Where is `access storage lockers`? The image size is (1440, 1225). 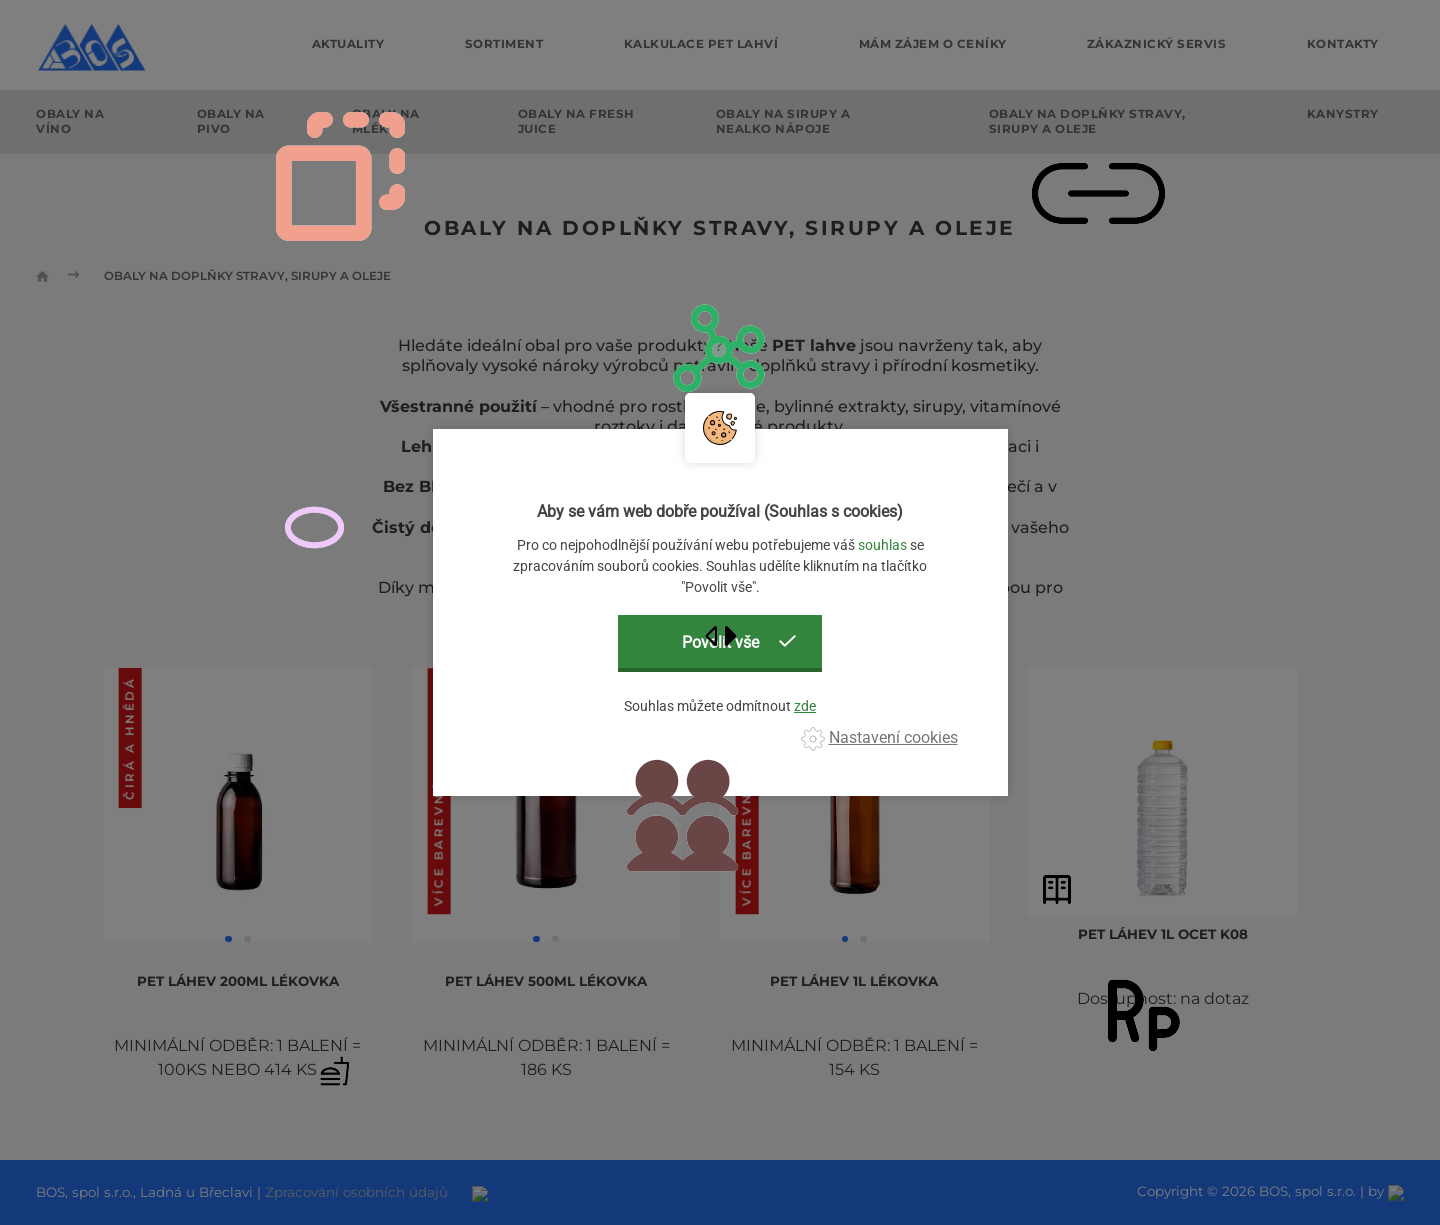
access storage lockers is located at coordinates (1057, 889).